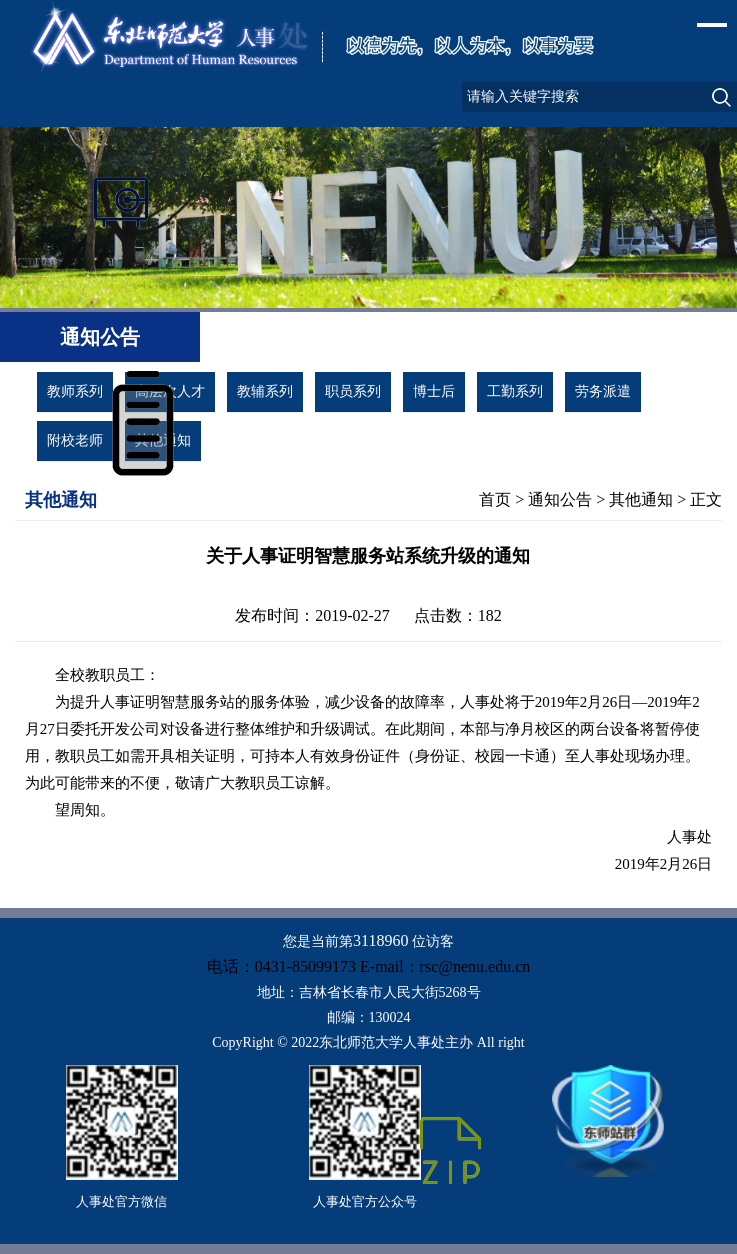 The height and width of the screenshot is (1254, 737). I want to click on access secure storage or vault, so click(121, 200).